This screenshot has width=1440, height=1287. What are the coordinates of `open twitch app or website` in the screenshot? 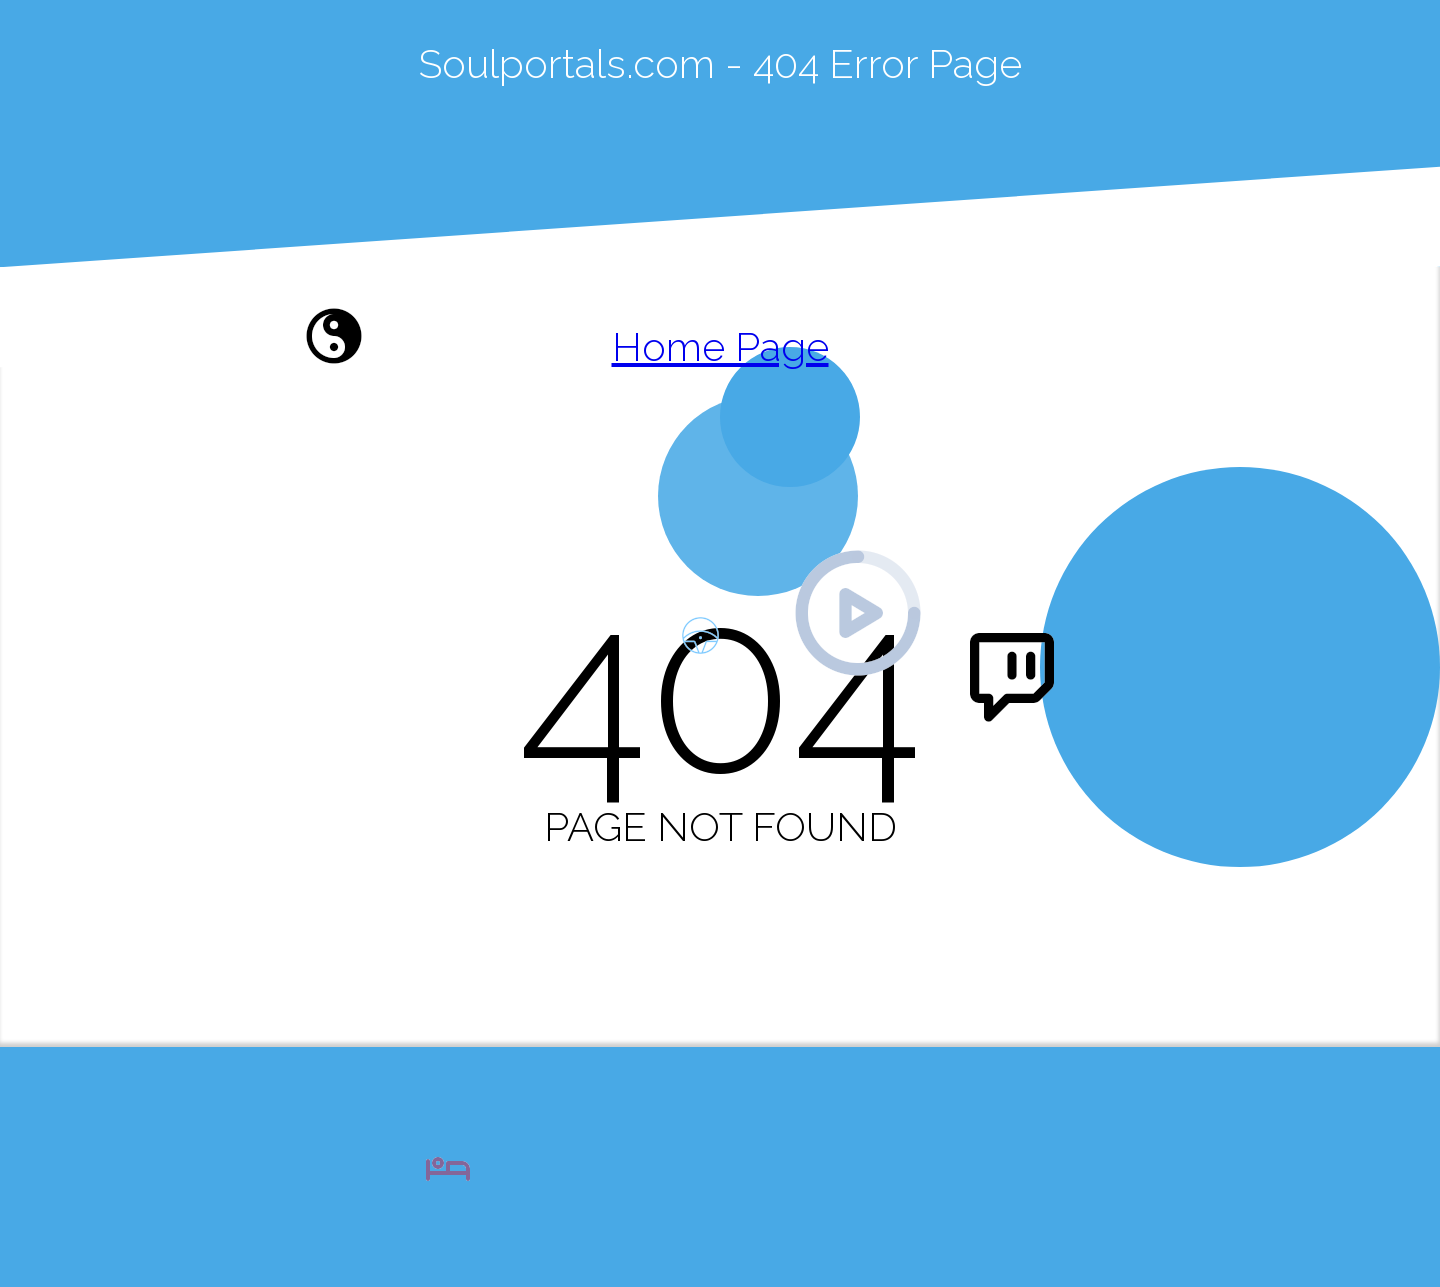 It's located at (1012, 675).